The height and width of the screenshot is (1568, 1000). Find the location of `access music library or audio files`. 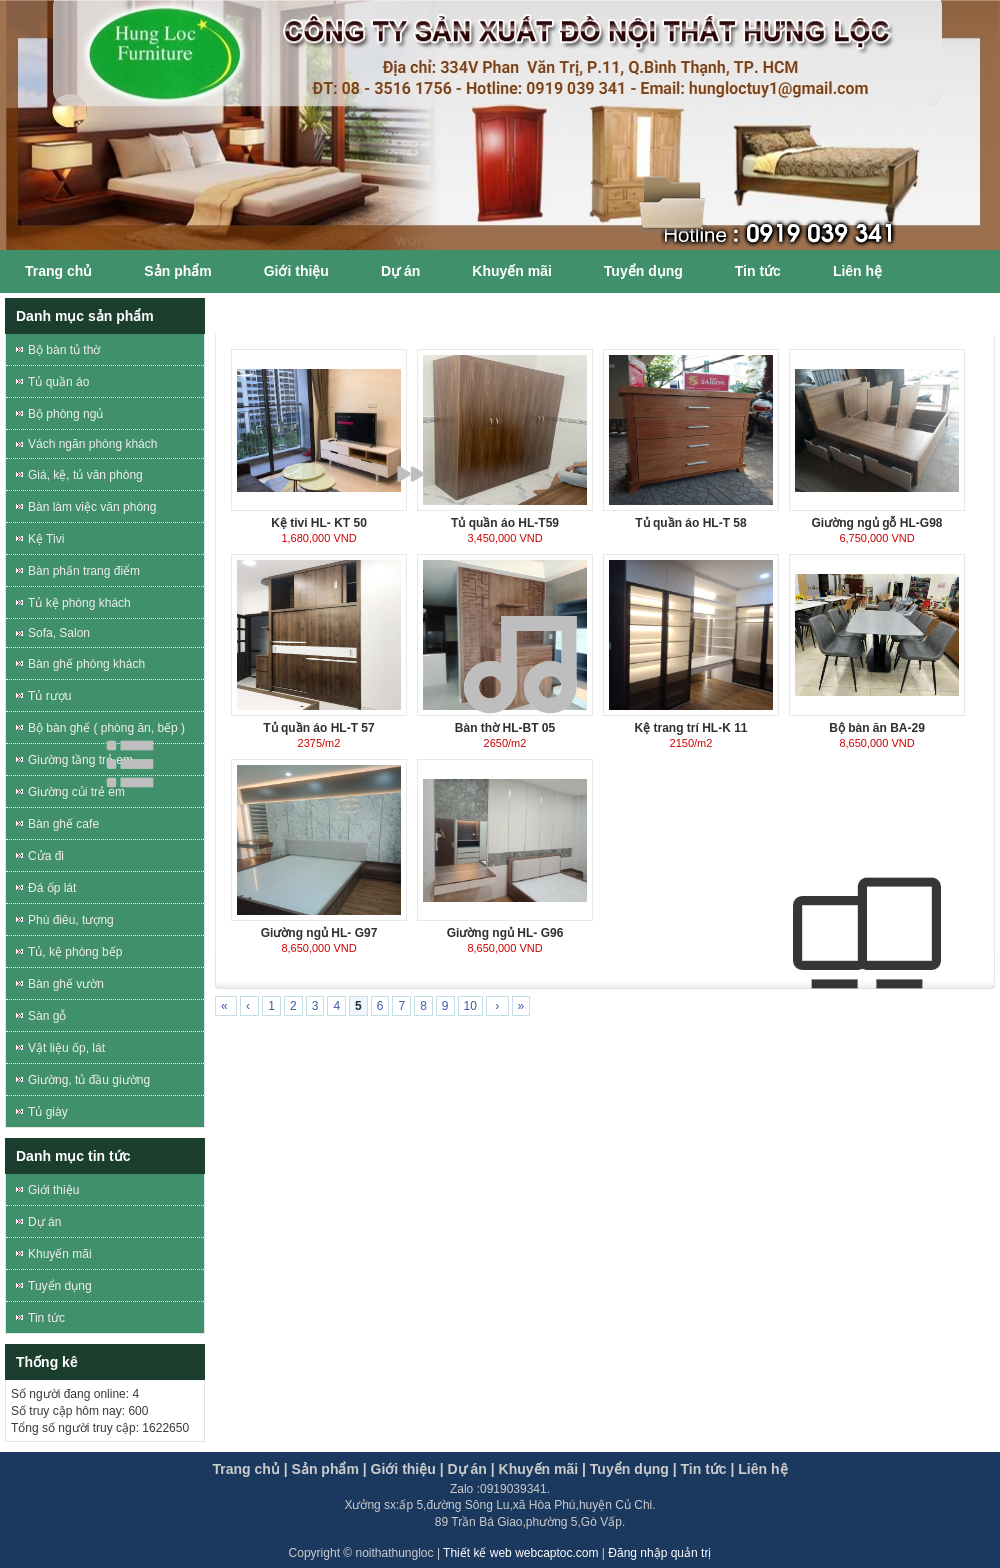

access music library or audio files is located at coordinates (524, 661).